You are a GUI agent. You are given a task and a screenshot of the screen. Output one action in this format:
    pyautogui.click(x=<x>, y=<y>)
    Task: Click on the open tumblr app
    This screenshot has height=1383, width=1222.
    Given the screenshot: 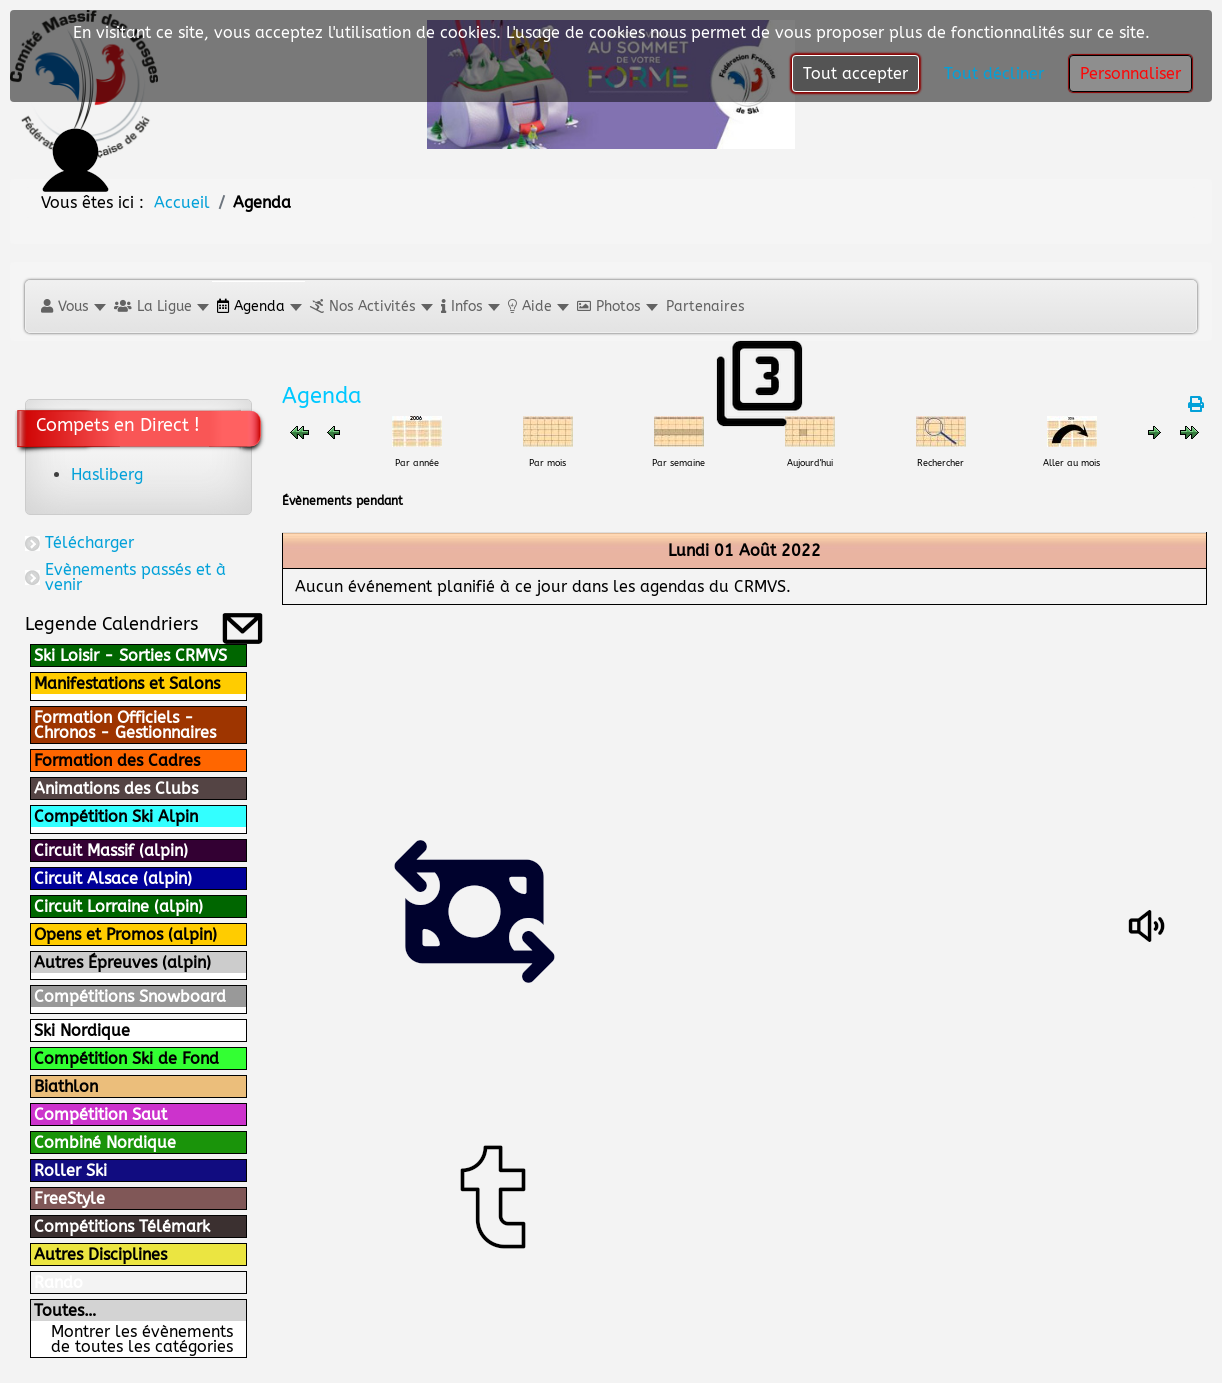 What is the action you would take?
    pyautogui.click(x=493, y=1197)
    